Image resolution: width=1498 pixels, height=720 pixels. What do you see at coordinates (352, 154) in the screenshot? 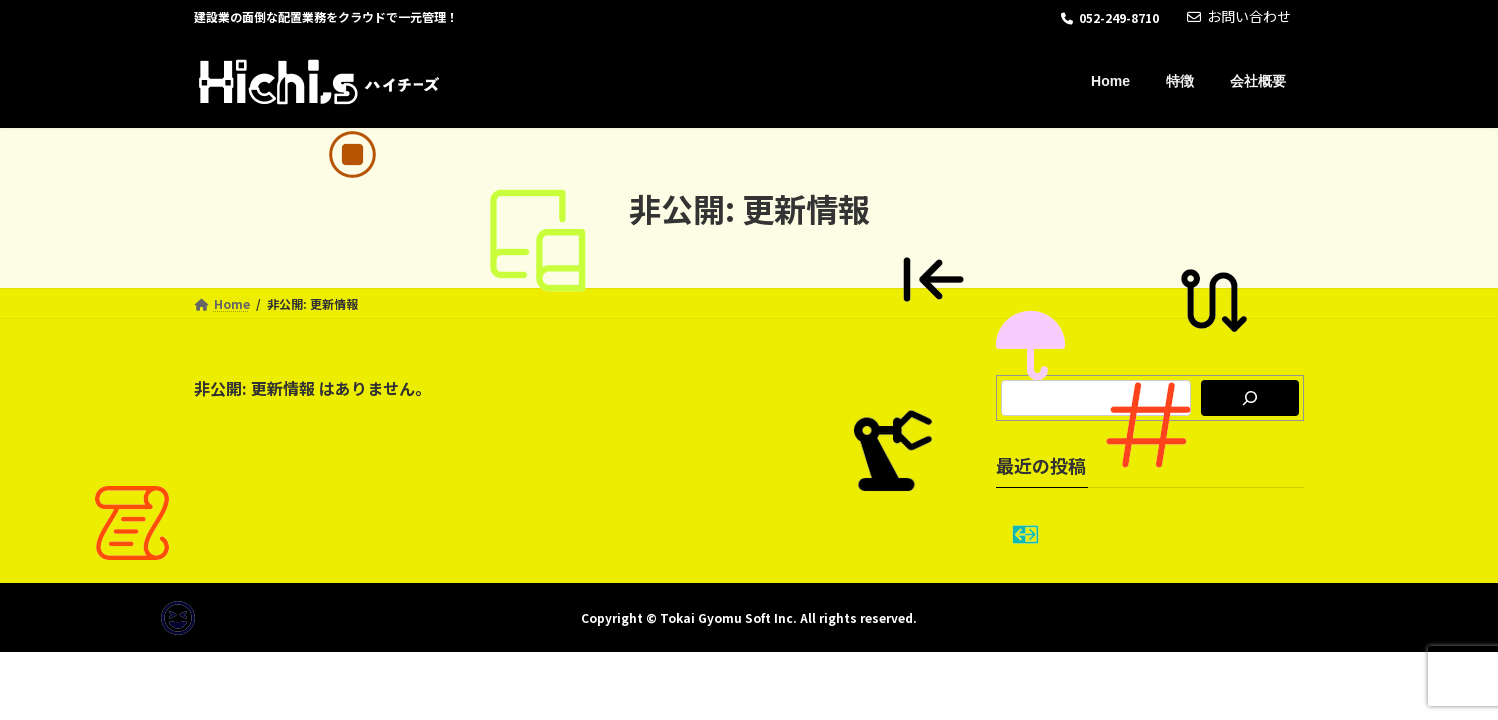
I see `stop or halt a current process` at bounding box center [352, 154].